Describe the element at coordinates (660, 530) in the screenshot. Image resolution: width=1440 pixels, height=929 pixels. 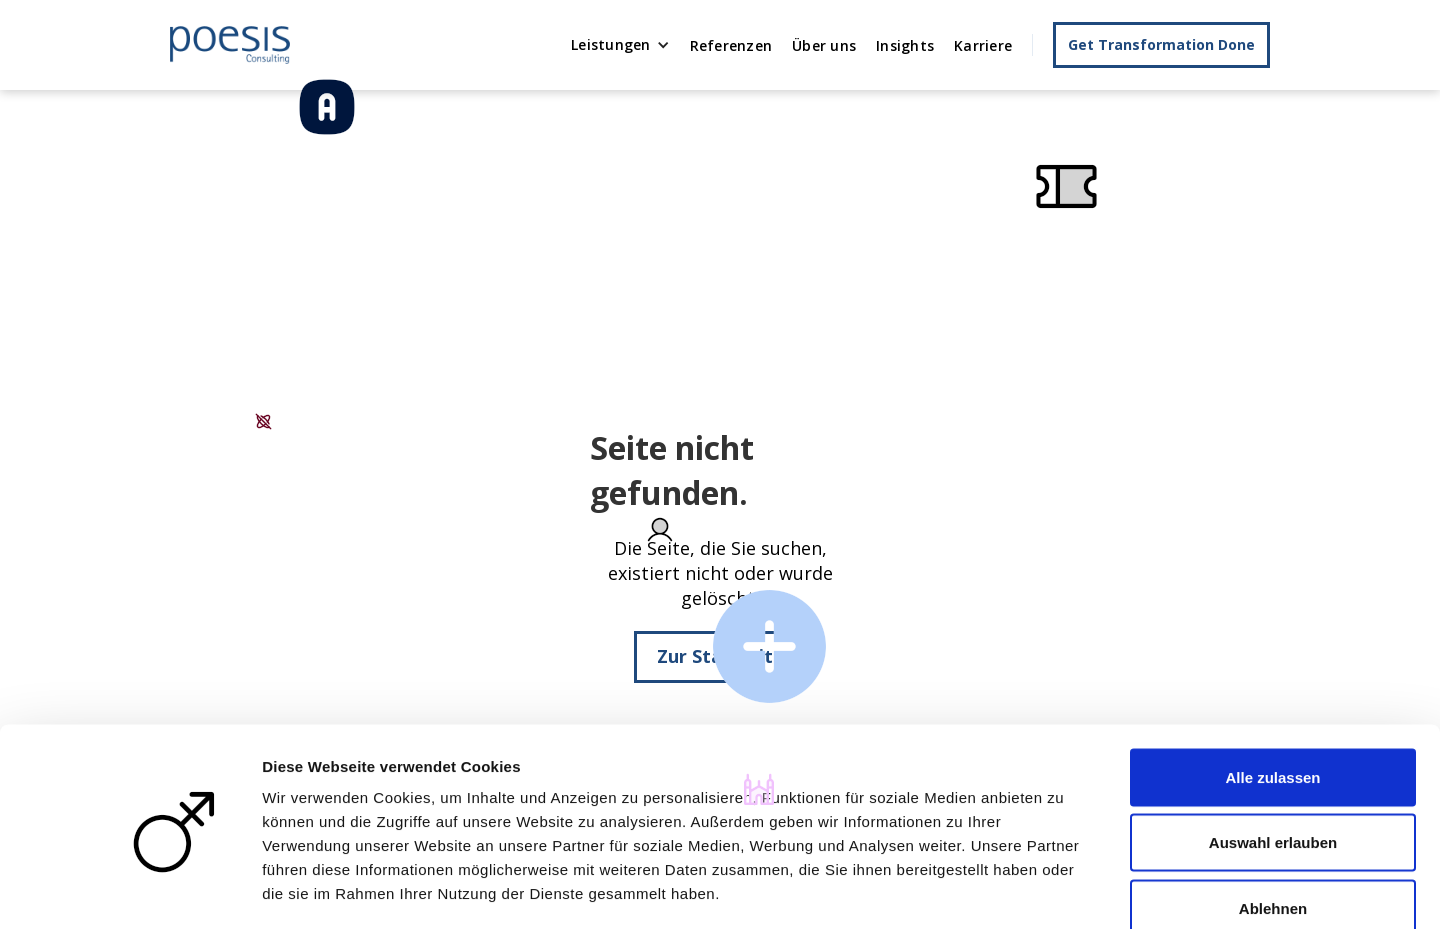
I see `view your profile` at that location.